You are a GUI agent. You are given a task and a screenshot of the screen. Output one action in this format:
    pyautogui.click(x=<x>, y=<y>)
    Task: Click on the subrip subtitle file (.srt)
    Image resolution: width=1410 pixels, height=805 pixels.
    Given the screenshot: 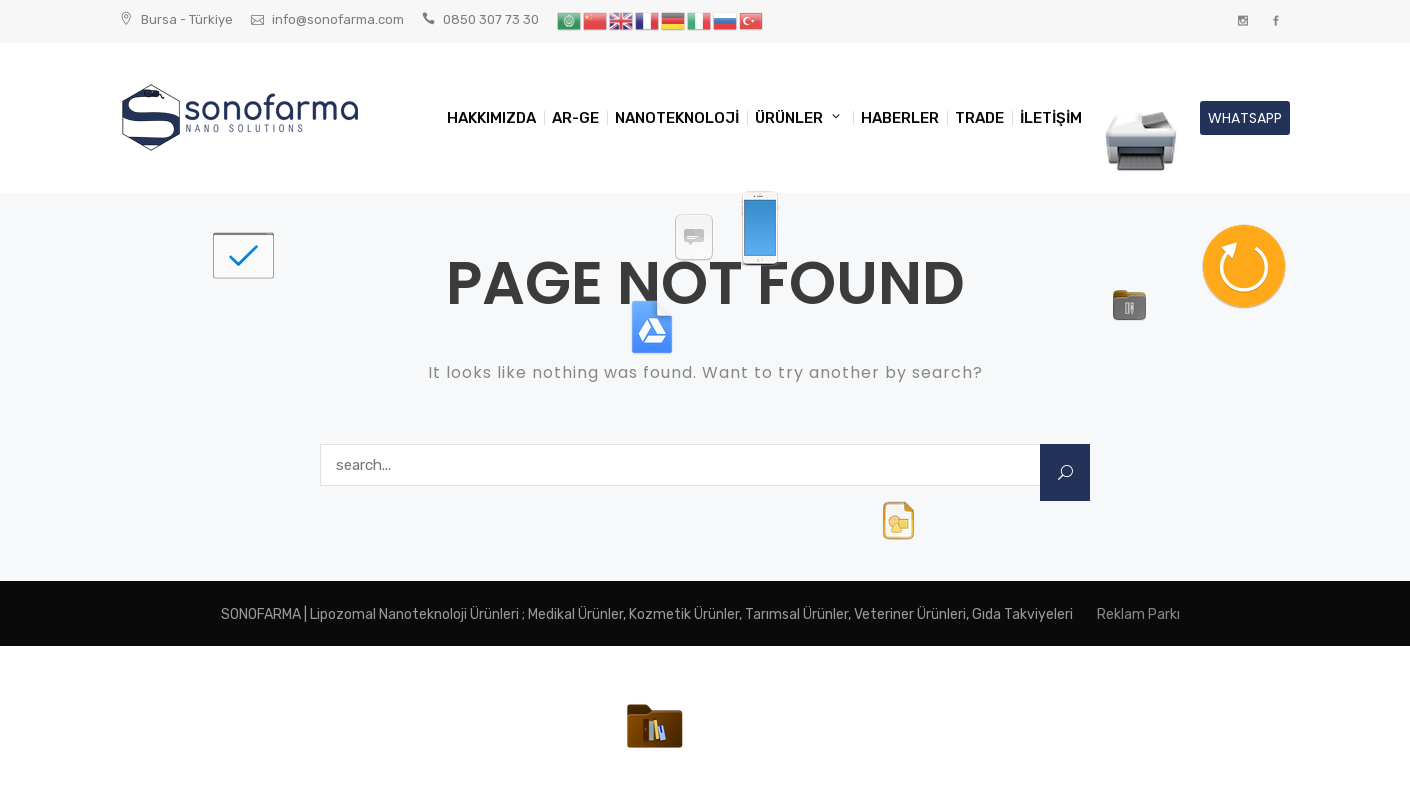 What is the action you would take?
    pyautogui.click(x=694, y=237)
    